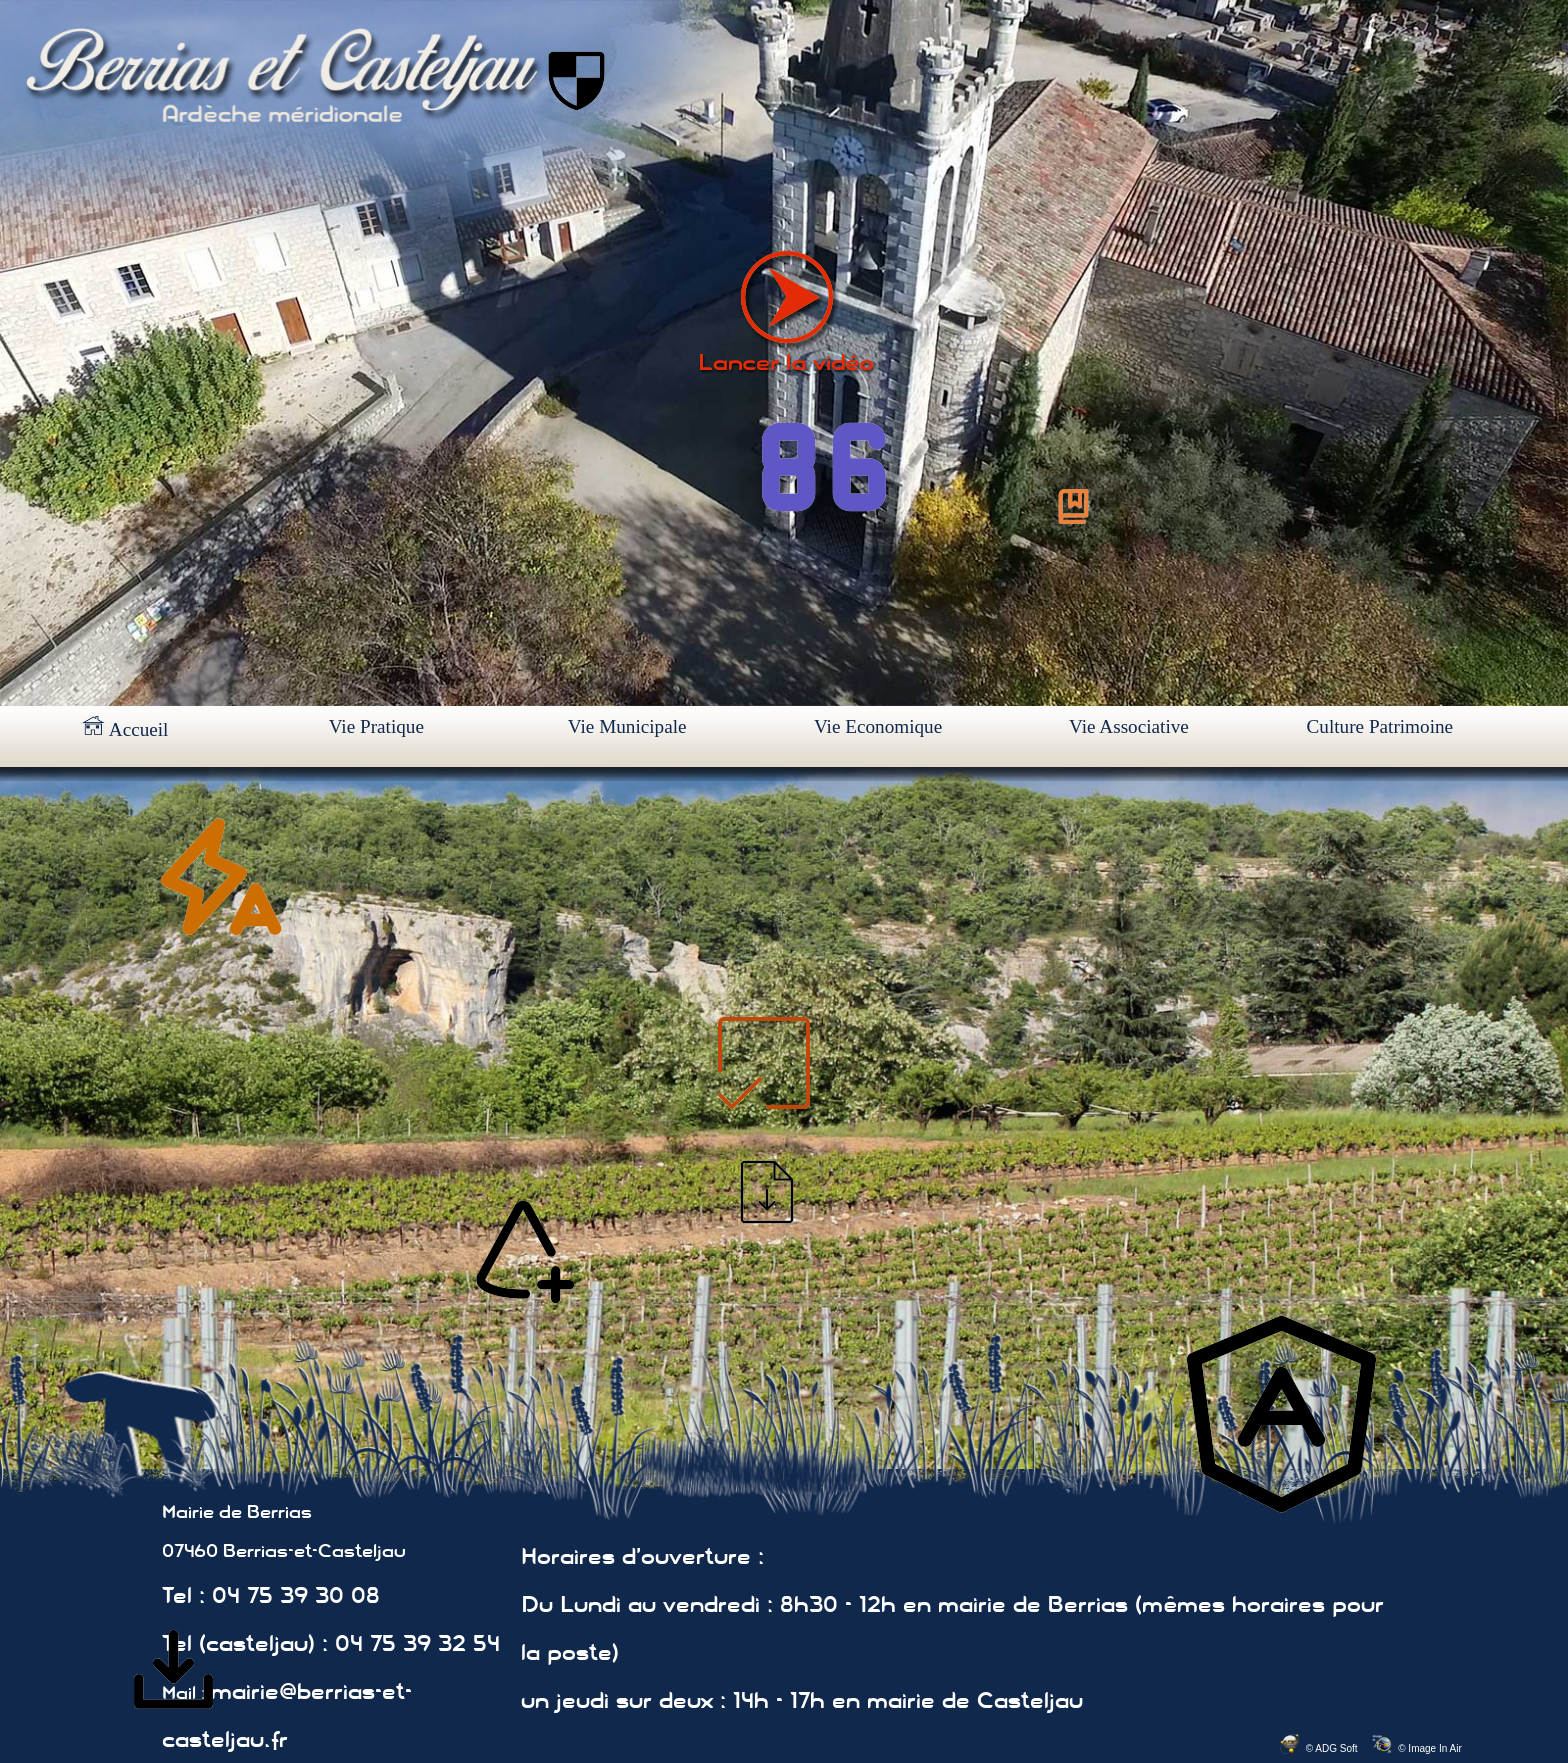 Image resolution: width=1568 pixels, height=1763 pixels. I want to click on indicates verified or secure status, so click(576, 77).